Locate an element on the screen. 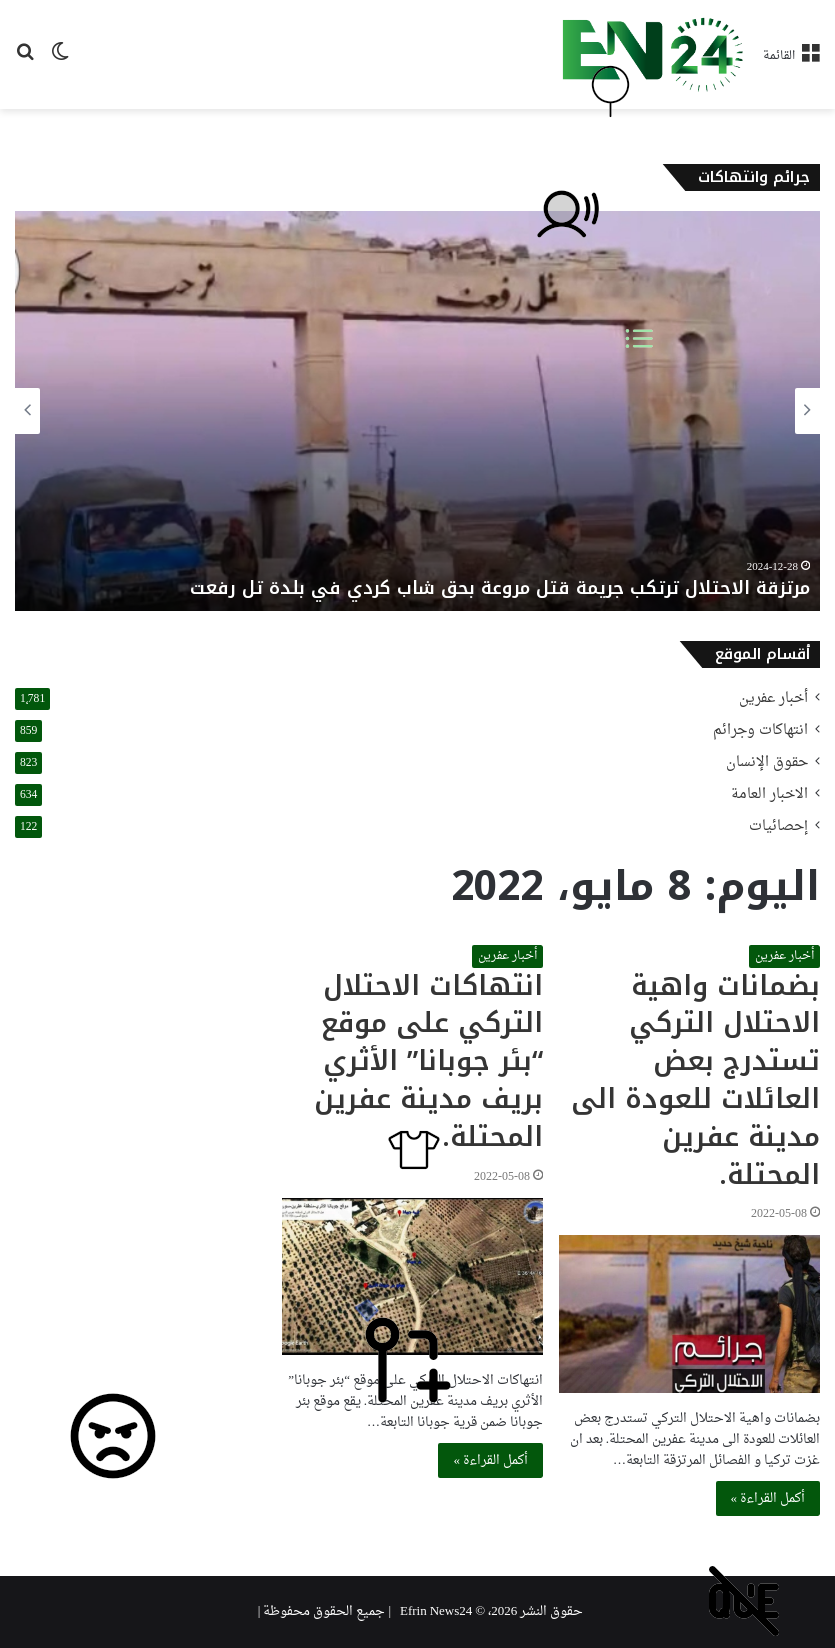  create a new pull request is located at coordinates (408, 1360).